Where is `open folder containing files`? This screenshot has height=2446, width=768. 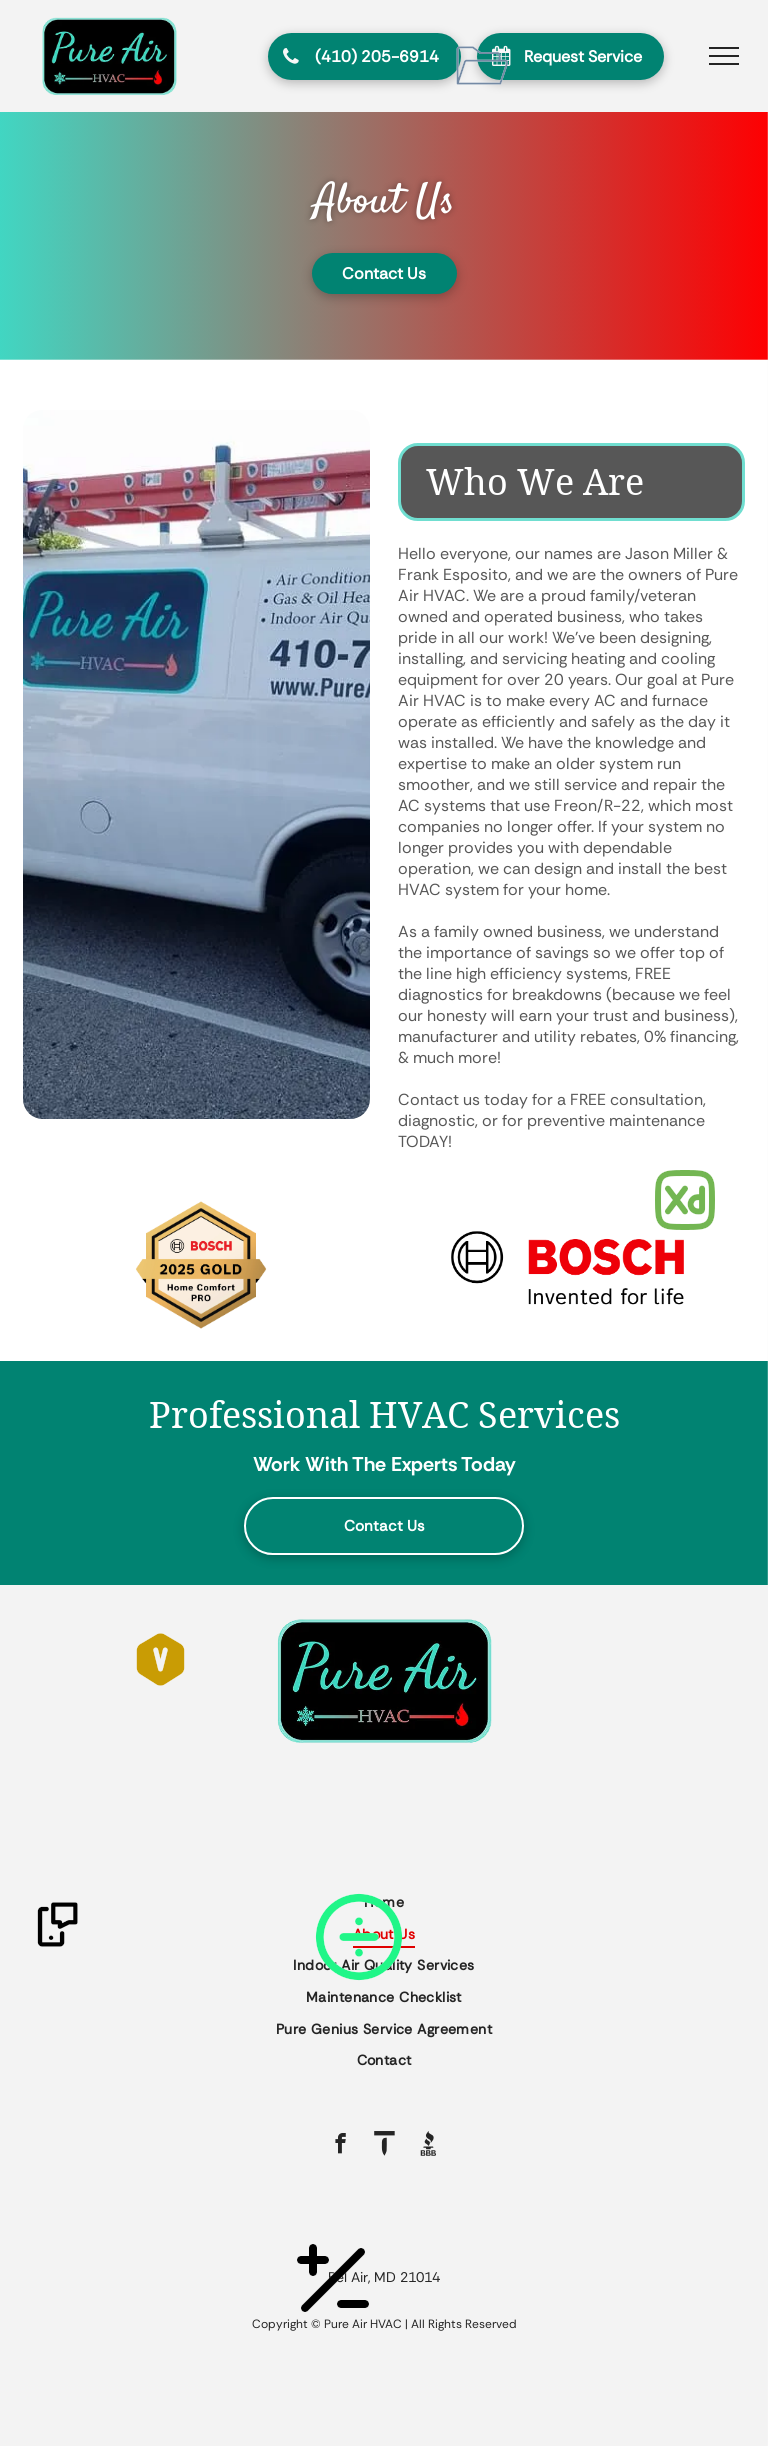
open folder containing files is located at coordinates (480, 64).